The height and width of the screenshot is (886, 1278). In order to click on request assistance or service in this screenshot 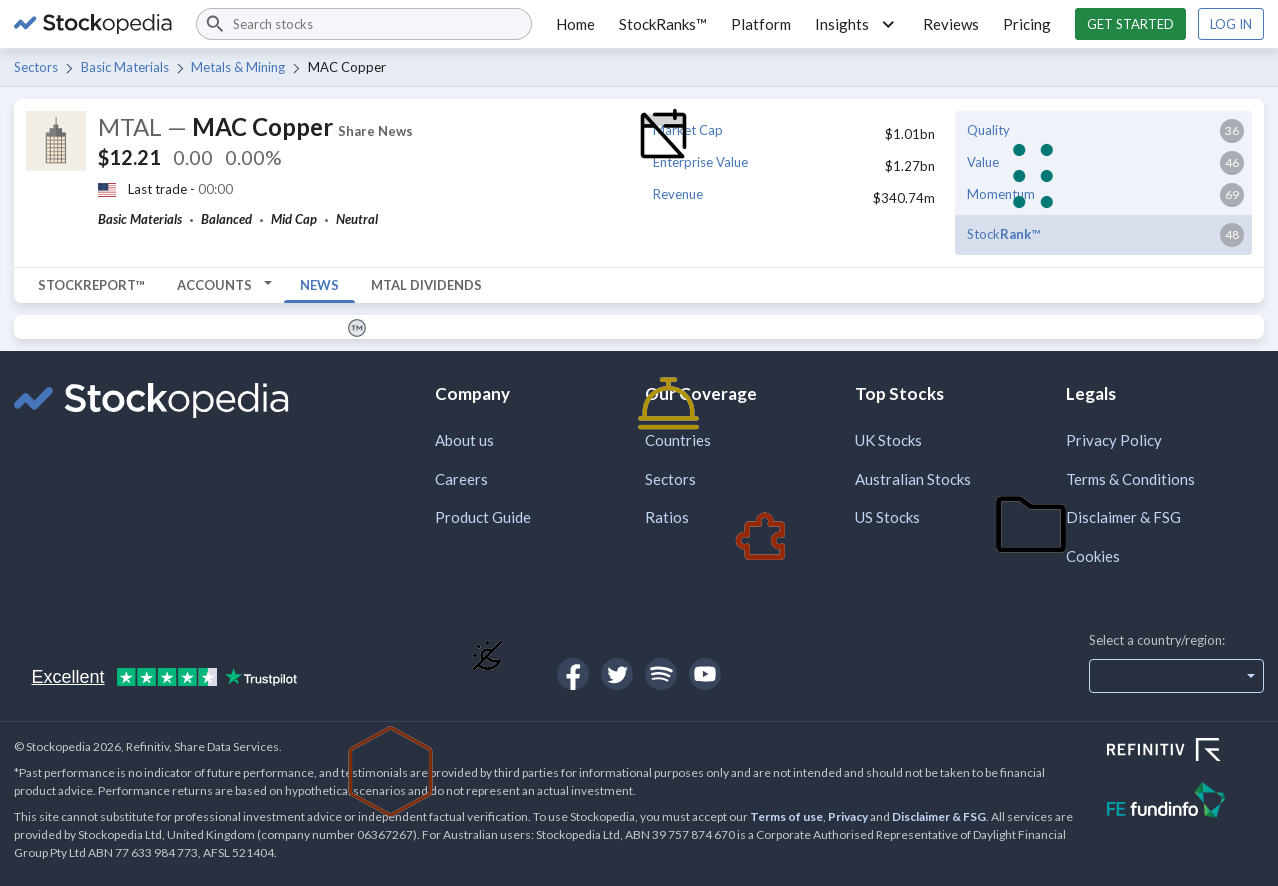, I will do `click(668, 405)`.